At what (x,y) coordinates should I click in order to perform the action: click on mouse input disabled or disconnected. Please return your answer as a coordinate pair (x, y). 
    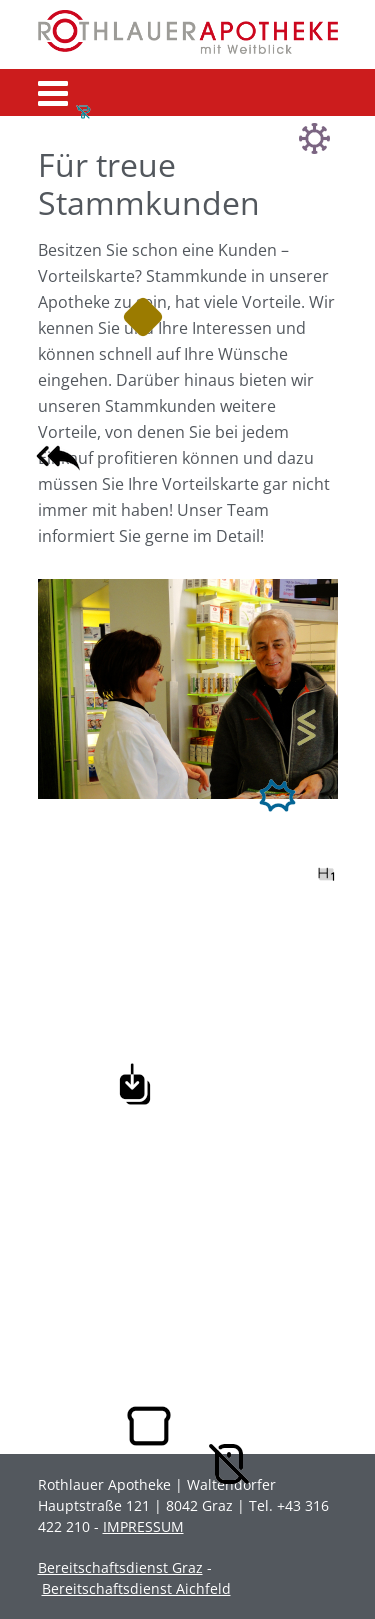
    Looking at the image, I should click on (229, 1464).